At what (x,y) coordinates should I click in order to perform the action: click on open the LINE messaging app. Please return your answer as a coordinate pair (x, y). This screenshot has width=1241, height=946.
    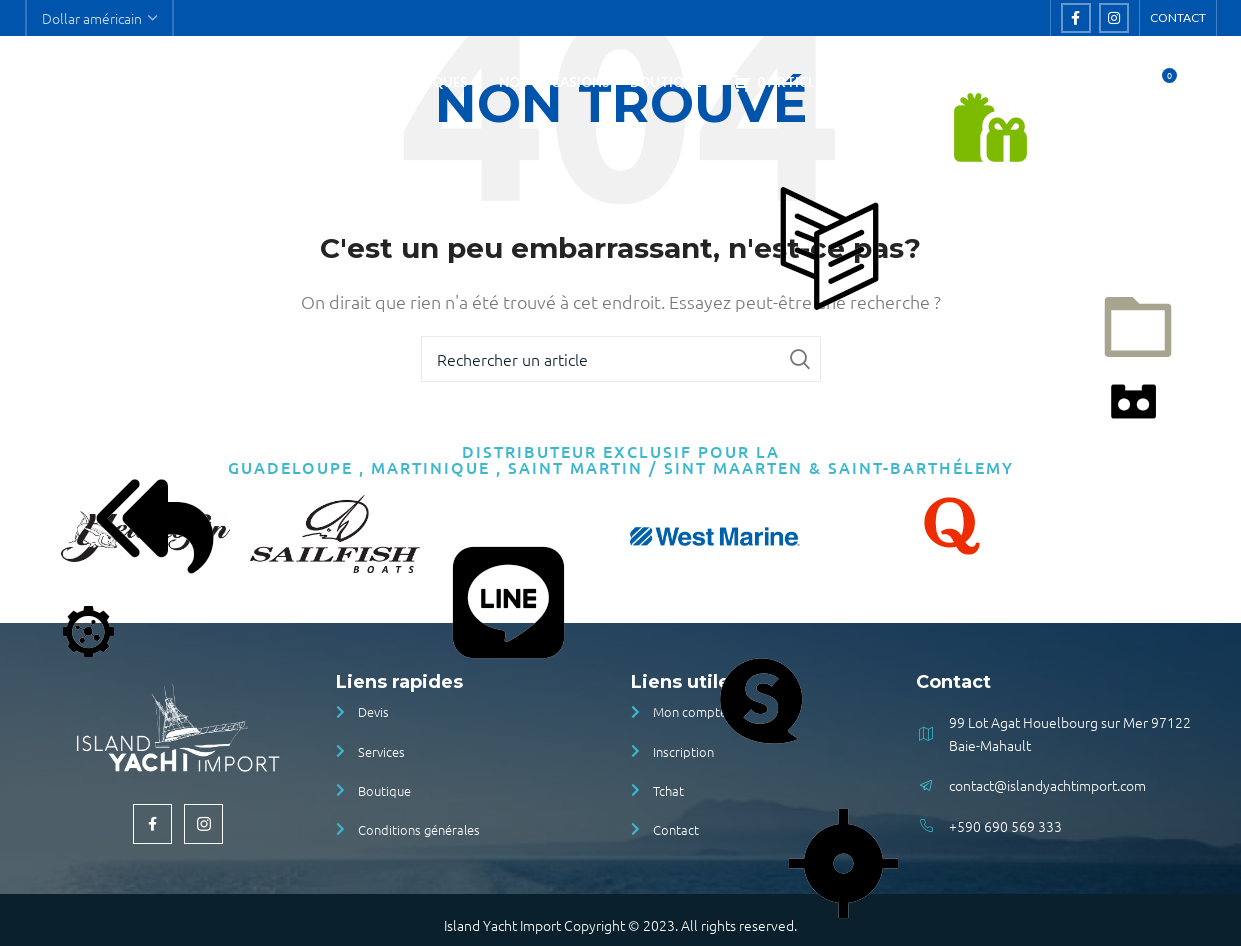
    Looking at the image, I should click on (508, 602).